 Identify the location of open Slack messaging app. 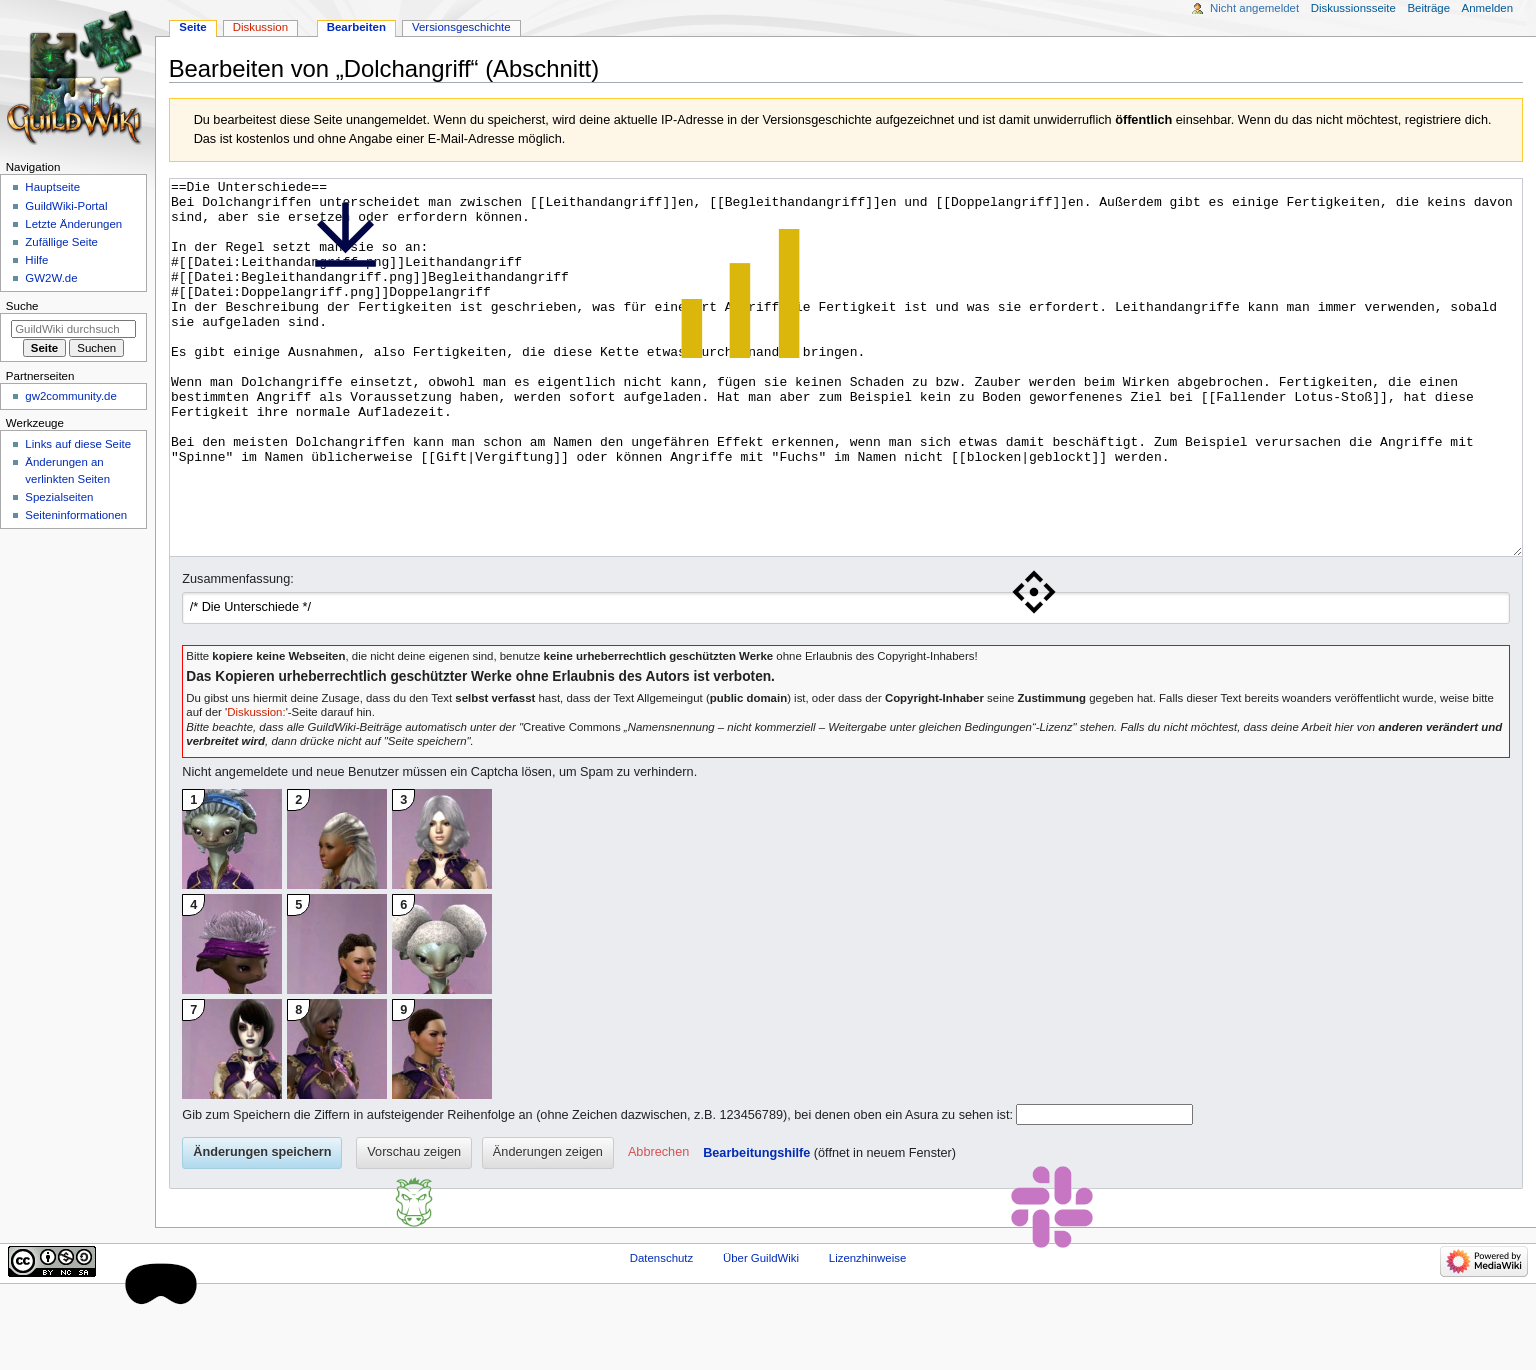
(1052, 1207).